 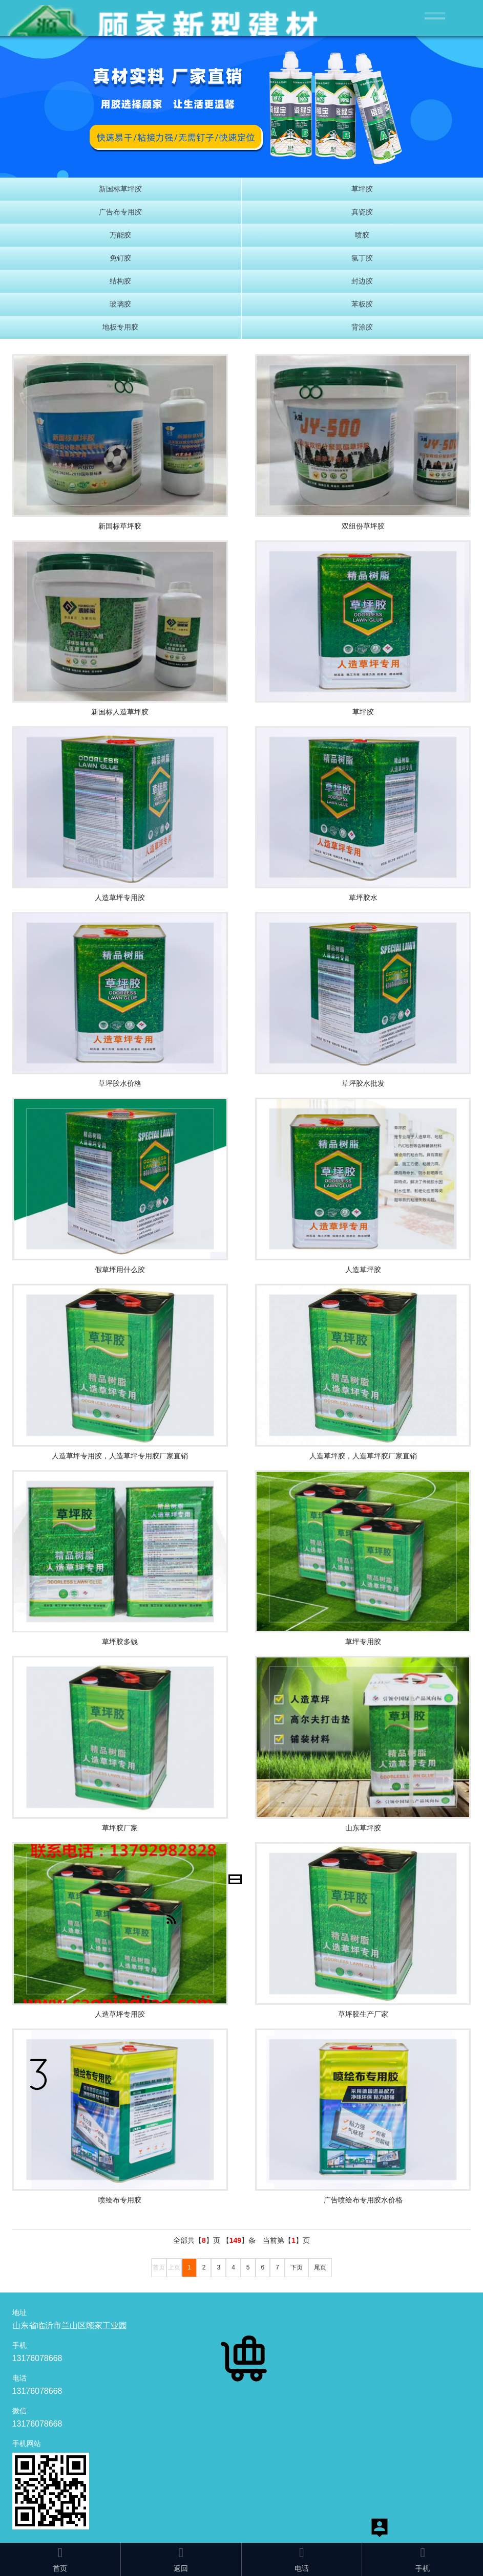 I want to click on indicates step three in a multi-step process, so click(x=38, y=2075).